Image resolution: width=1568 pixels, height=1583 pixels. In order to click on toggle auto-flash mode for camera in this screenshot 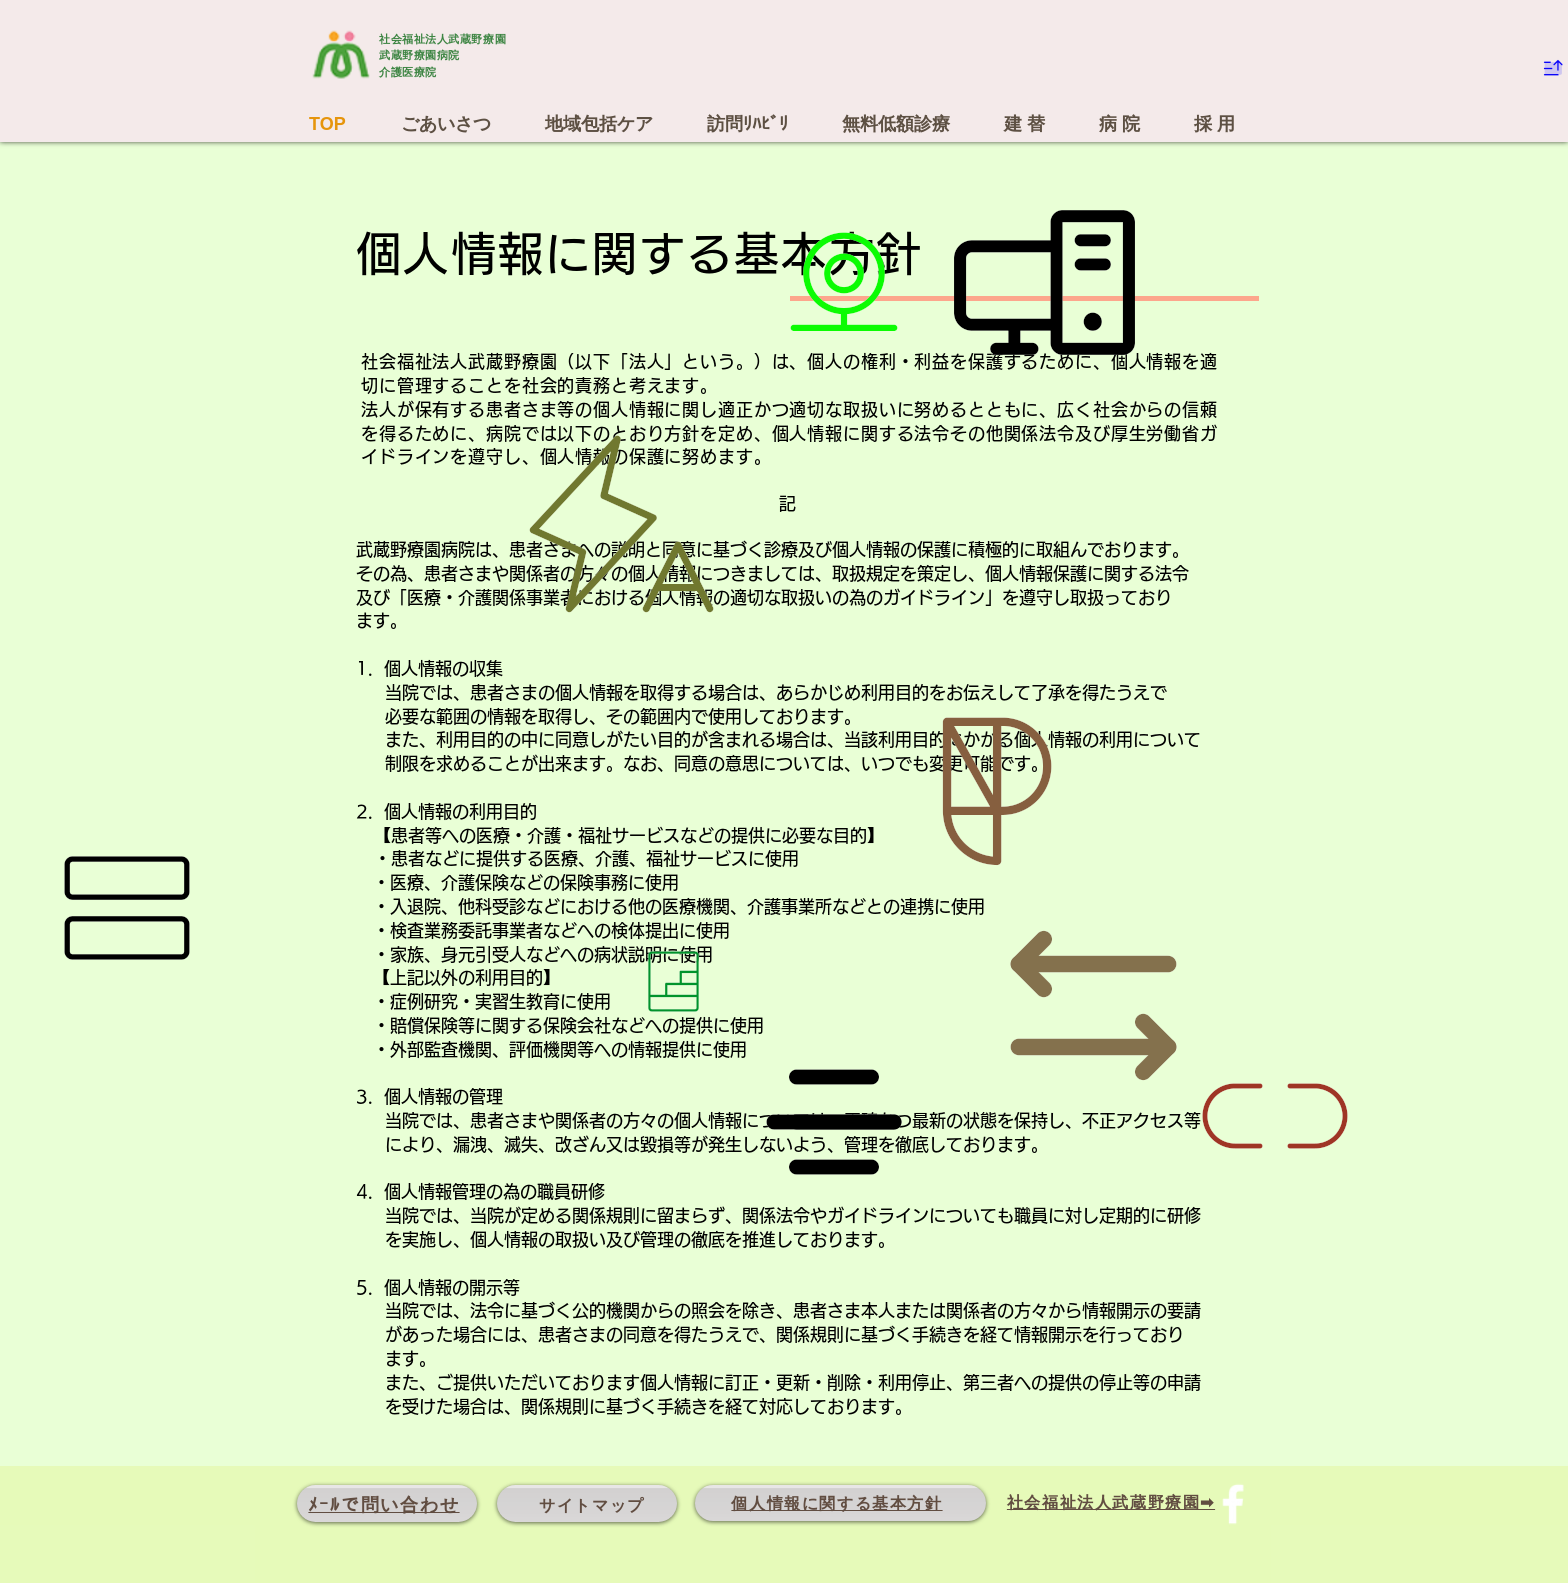, I will do `click(618, 531)`.